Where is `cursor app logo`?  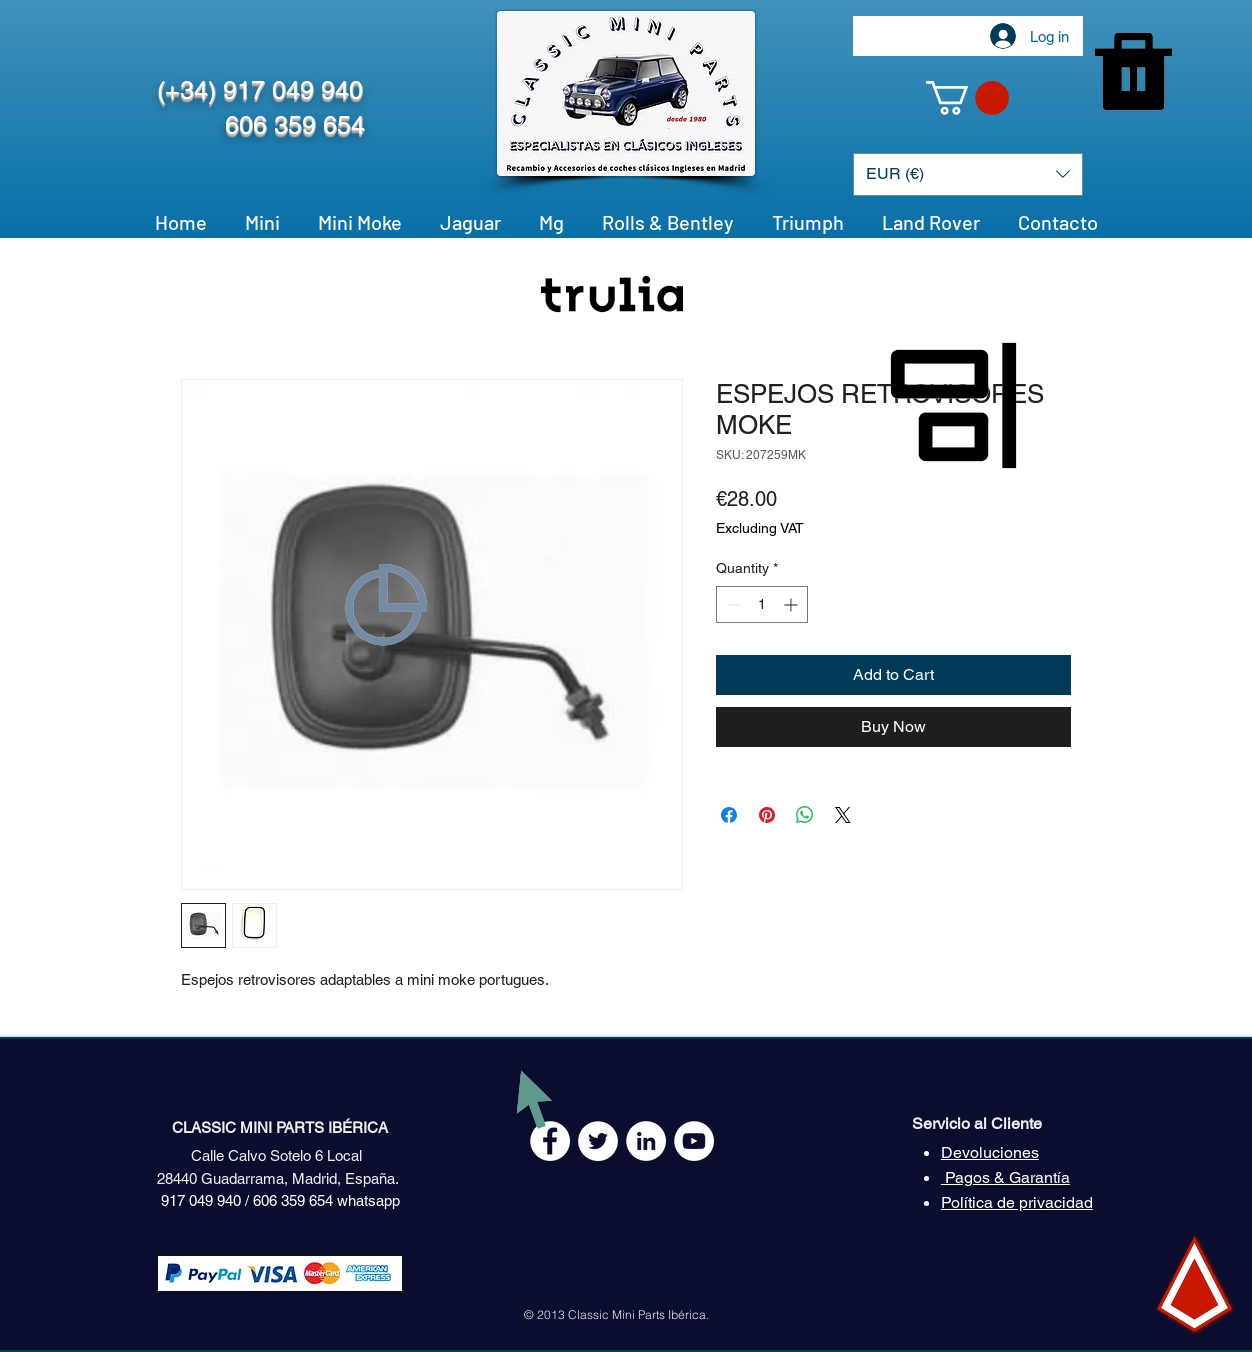
cursor app logo is located at coordinates (531, 1100).